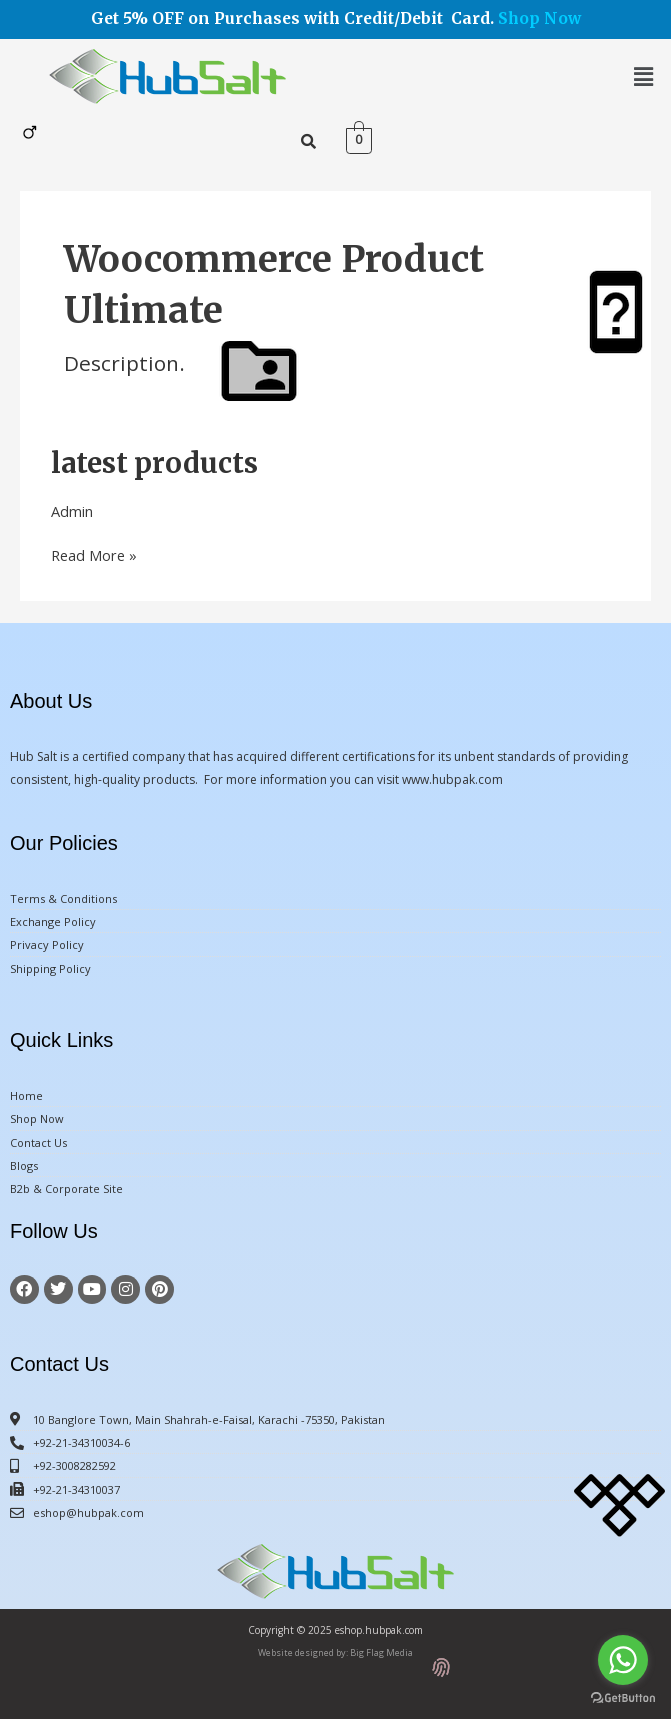  I want to click on open tidal music streaming app, so click(619, 1502).